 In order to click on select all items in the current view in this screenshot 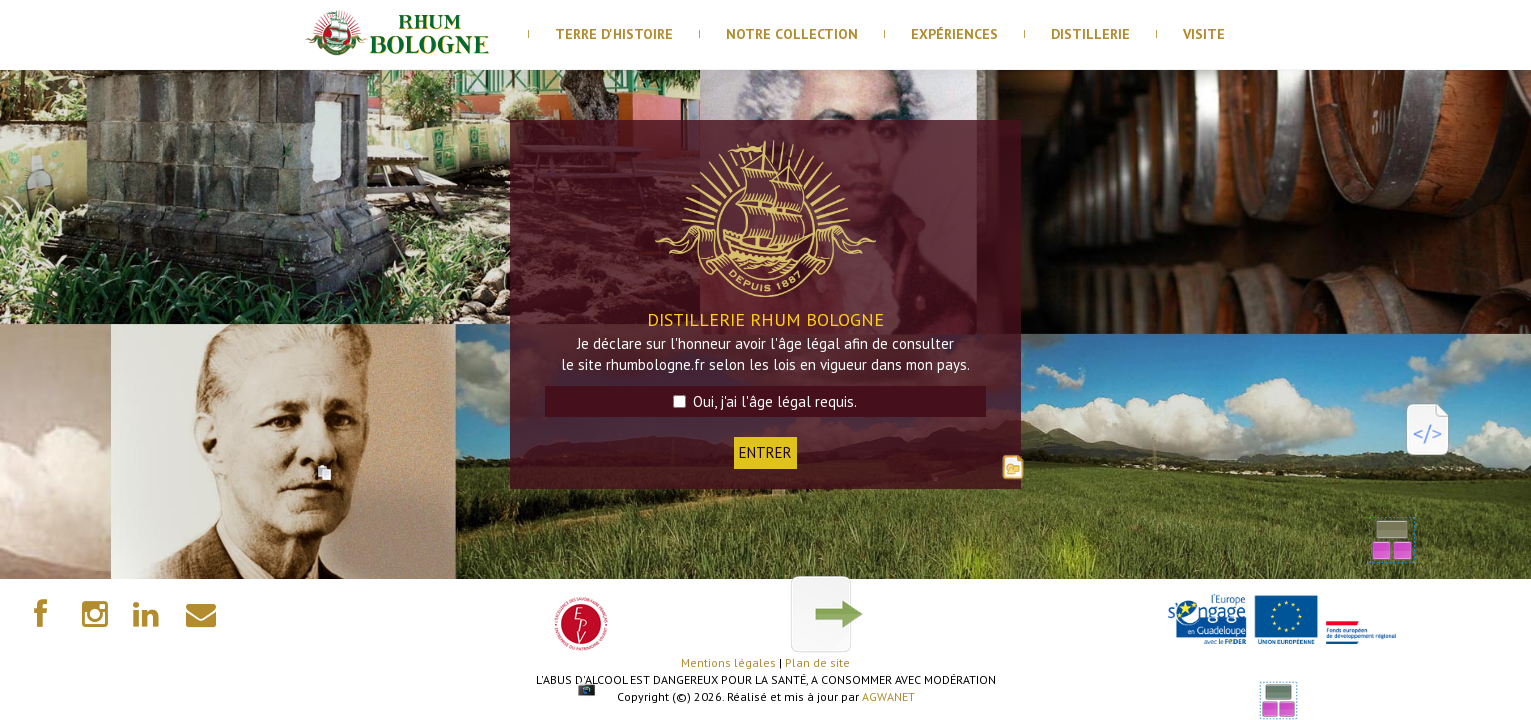, I will do `click(1278, 700)`.